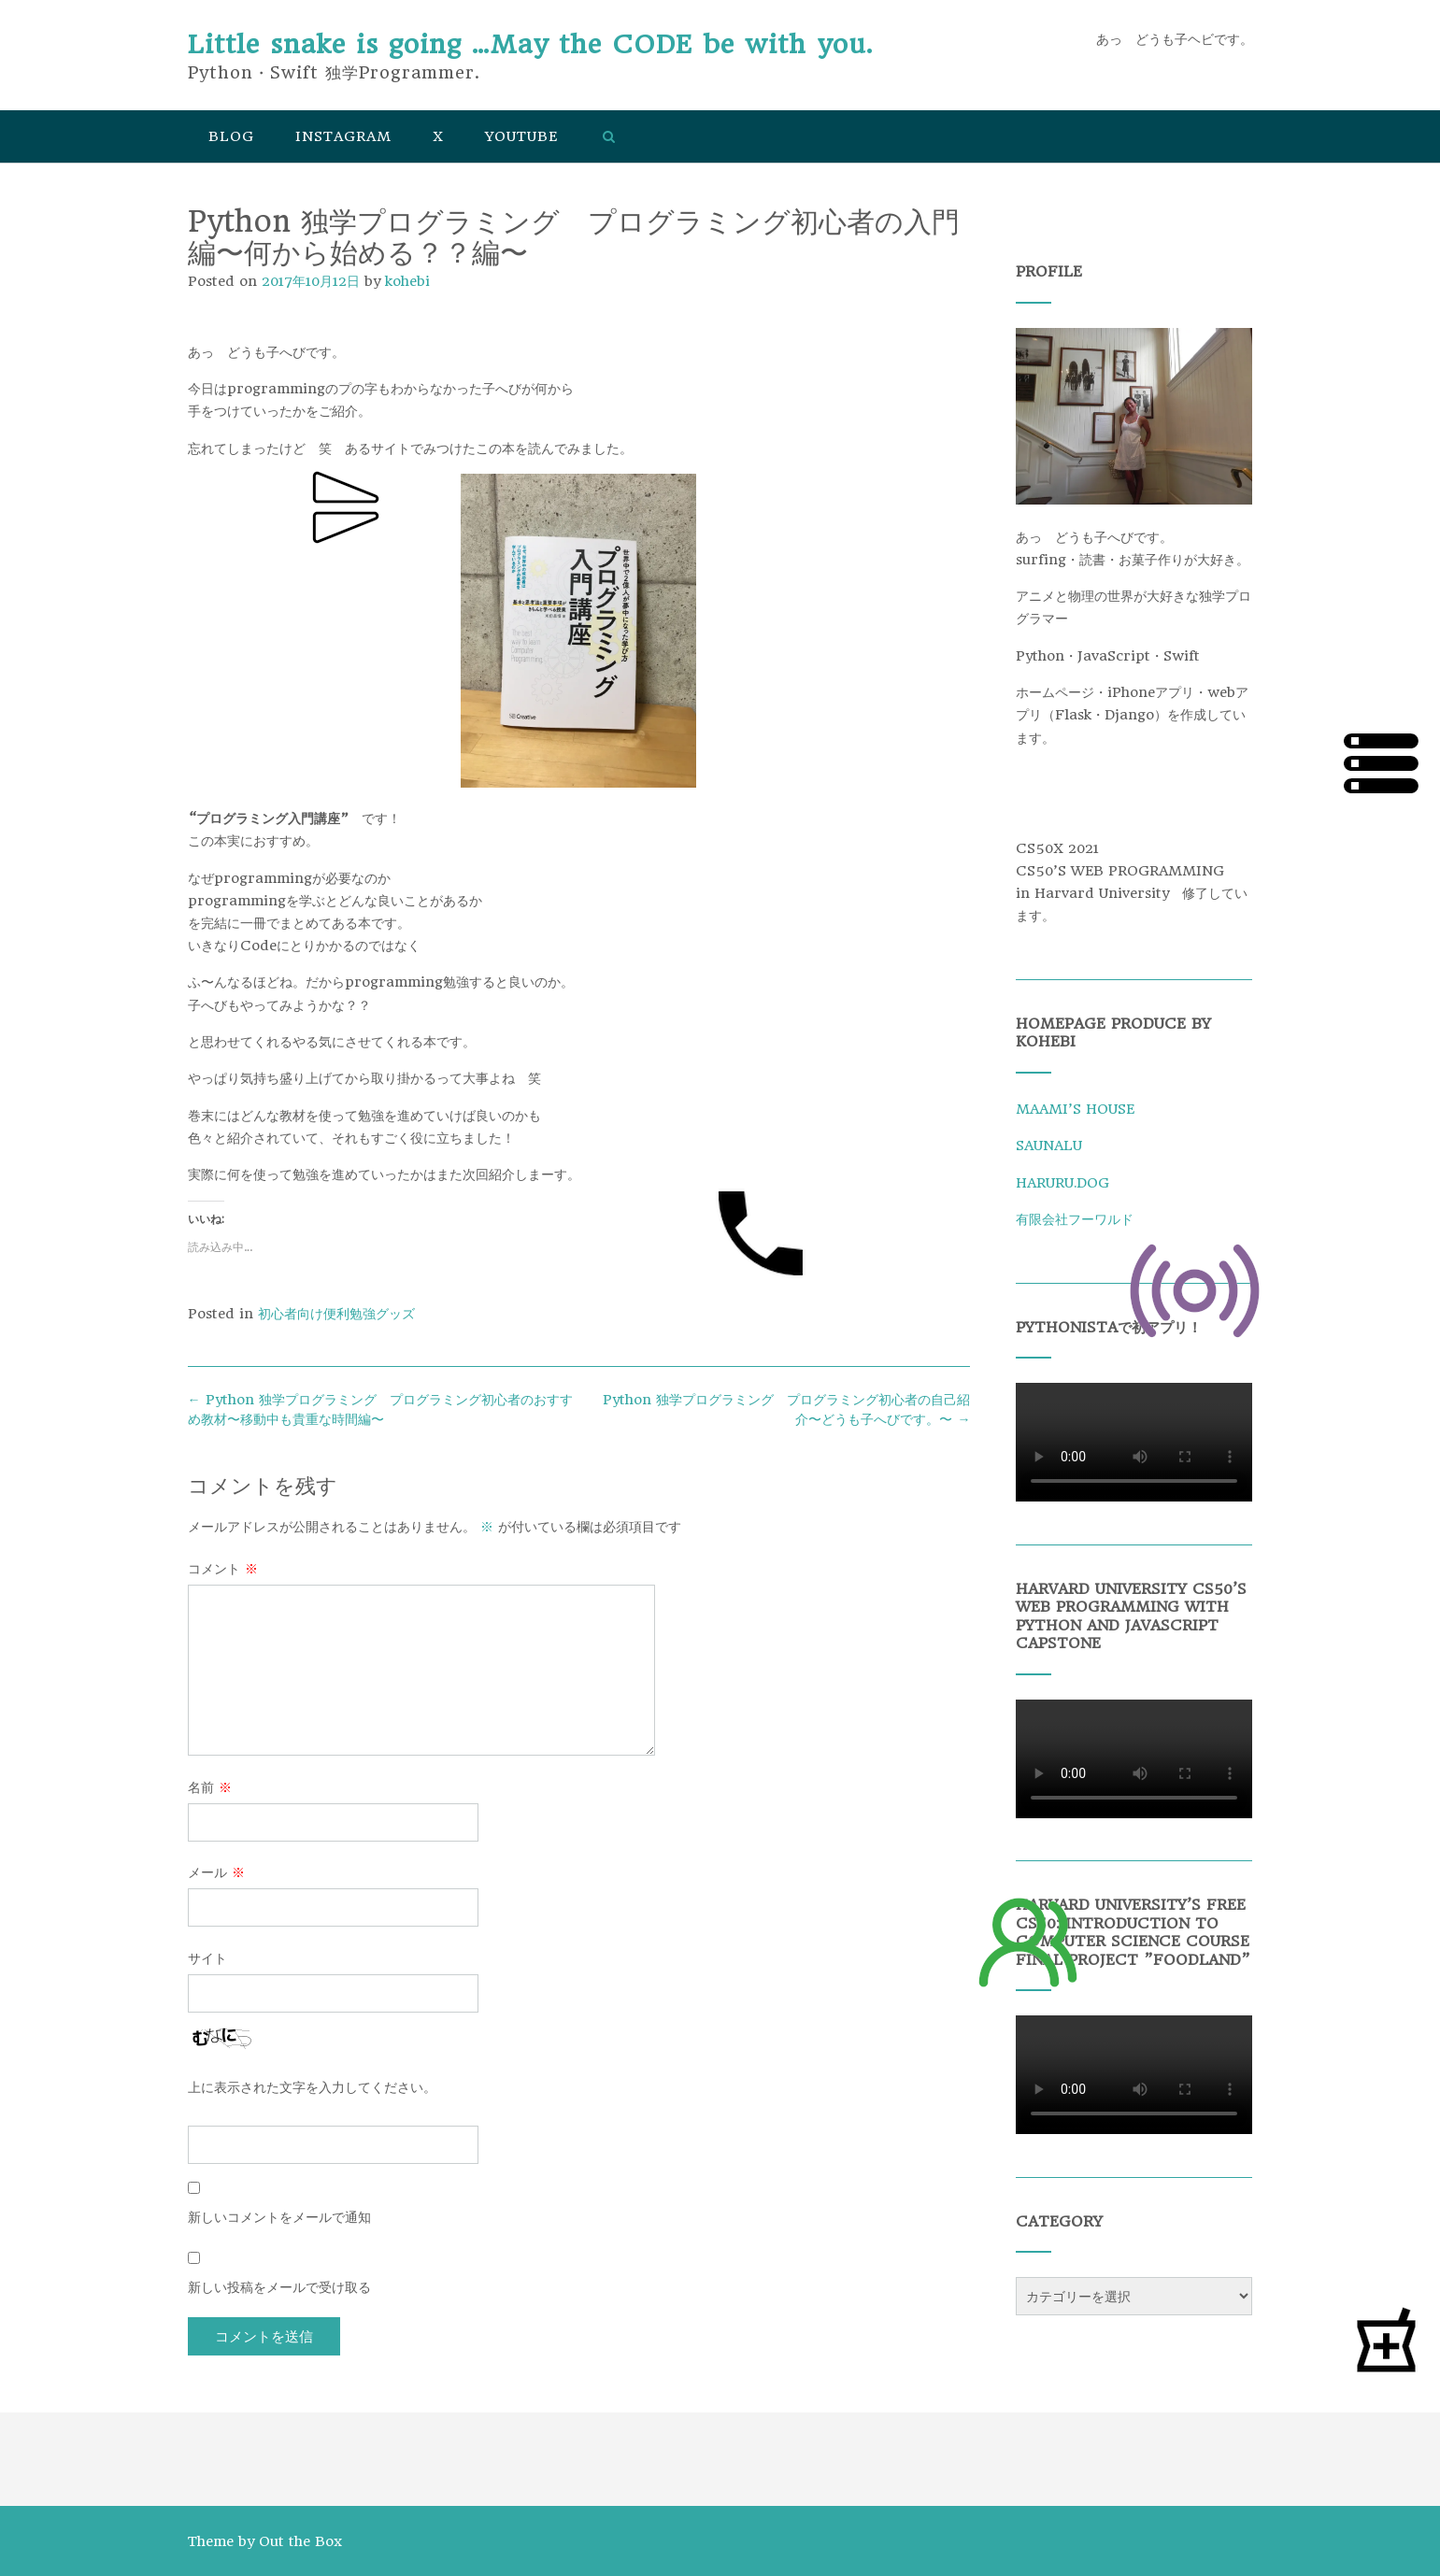 The height and width of the screenshot is (2576, 1440). What do you see at coordinates (343, 507) in the screenshot?
I see `flip image or object vertically` at bounding box center [343, 507].